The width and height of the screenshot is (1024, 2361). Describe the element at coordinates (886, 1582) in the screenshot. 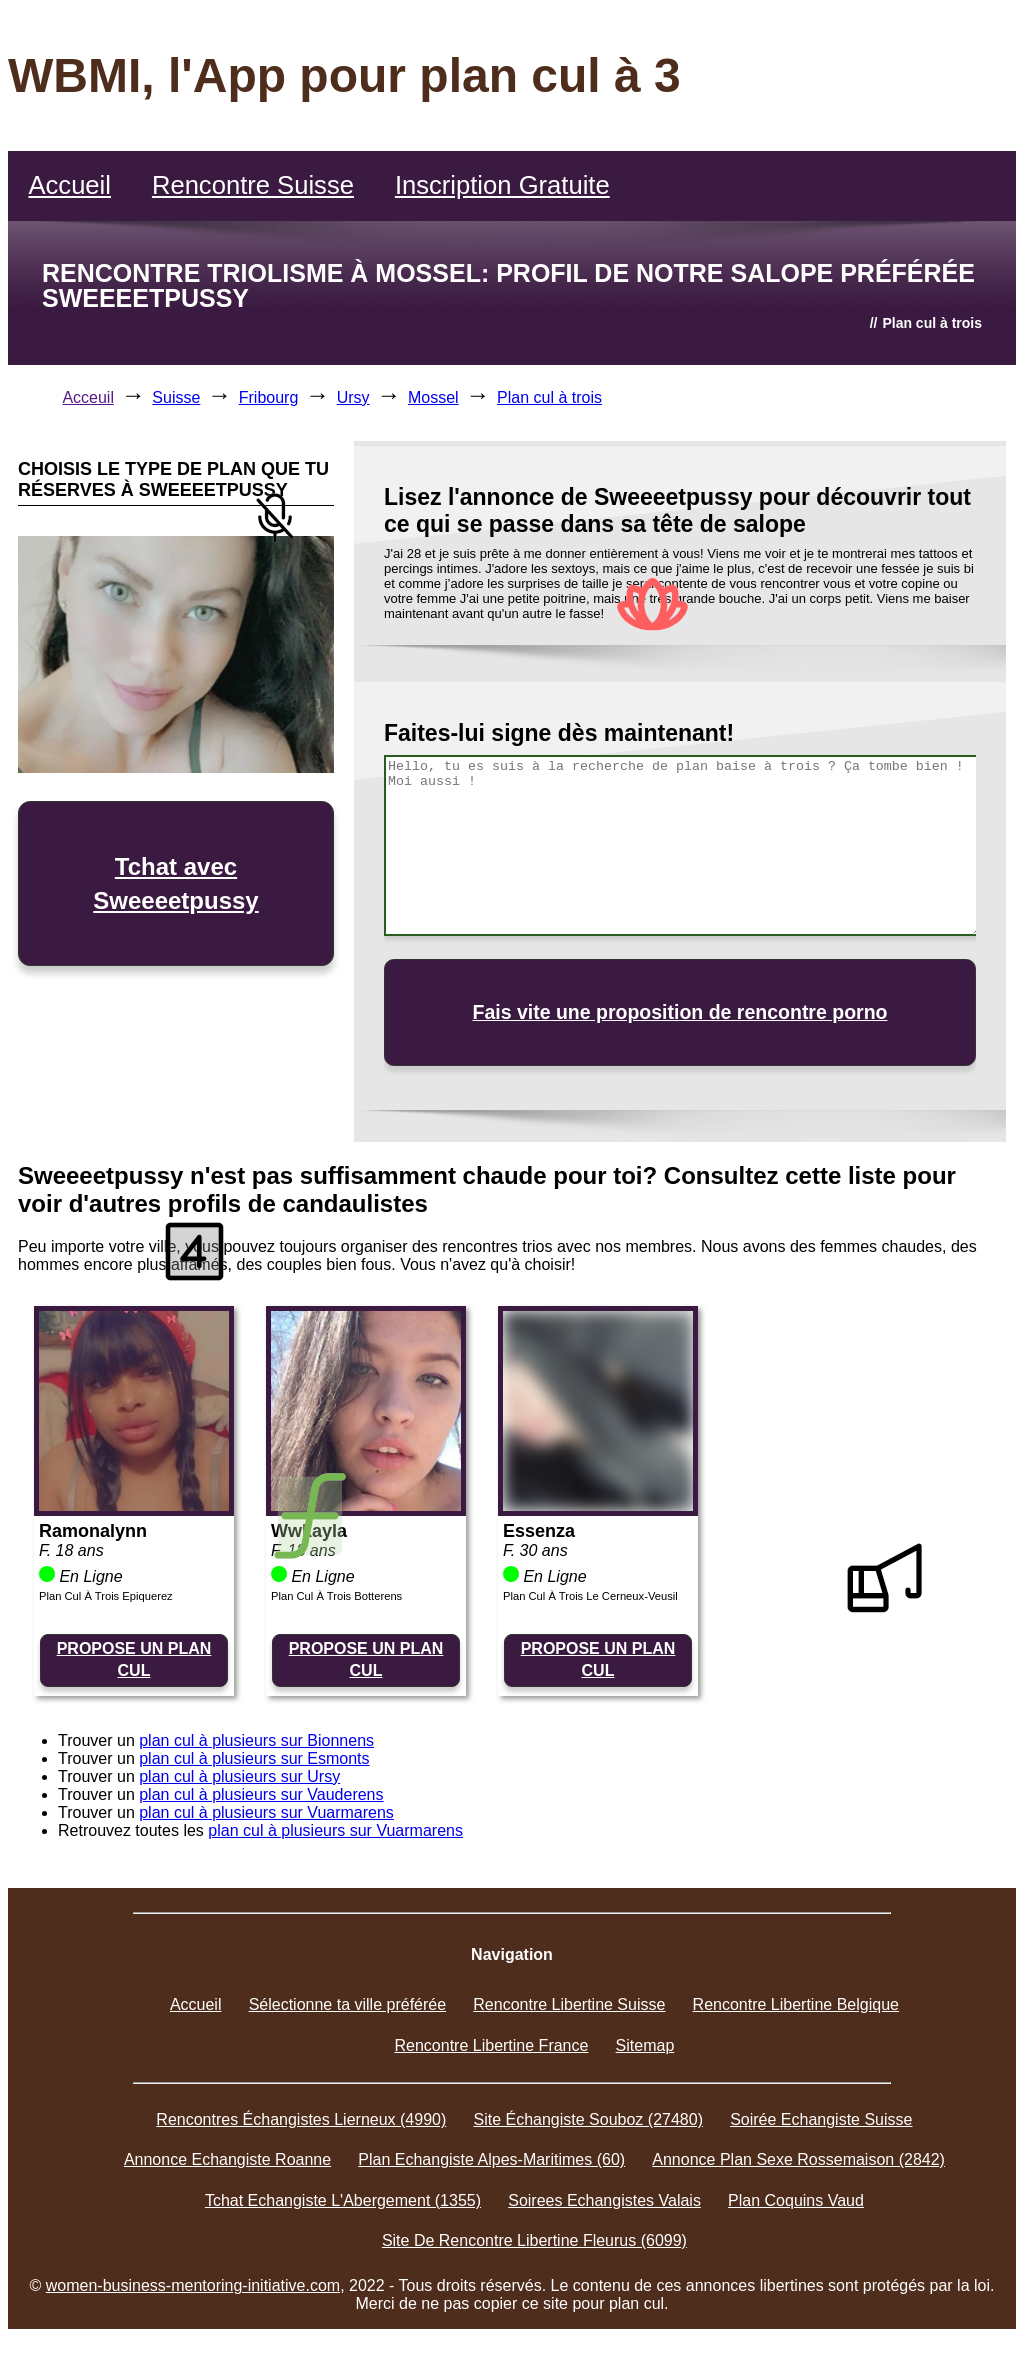

I see `construction or building in progress` at that location.